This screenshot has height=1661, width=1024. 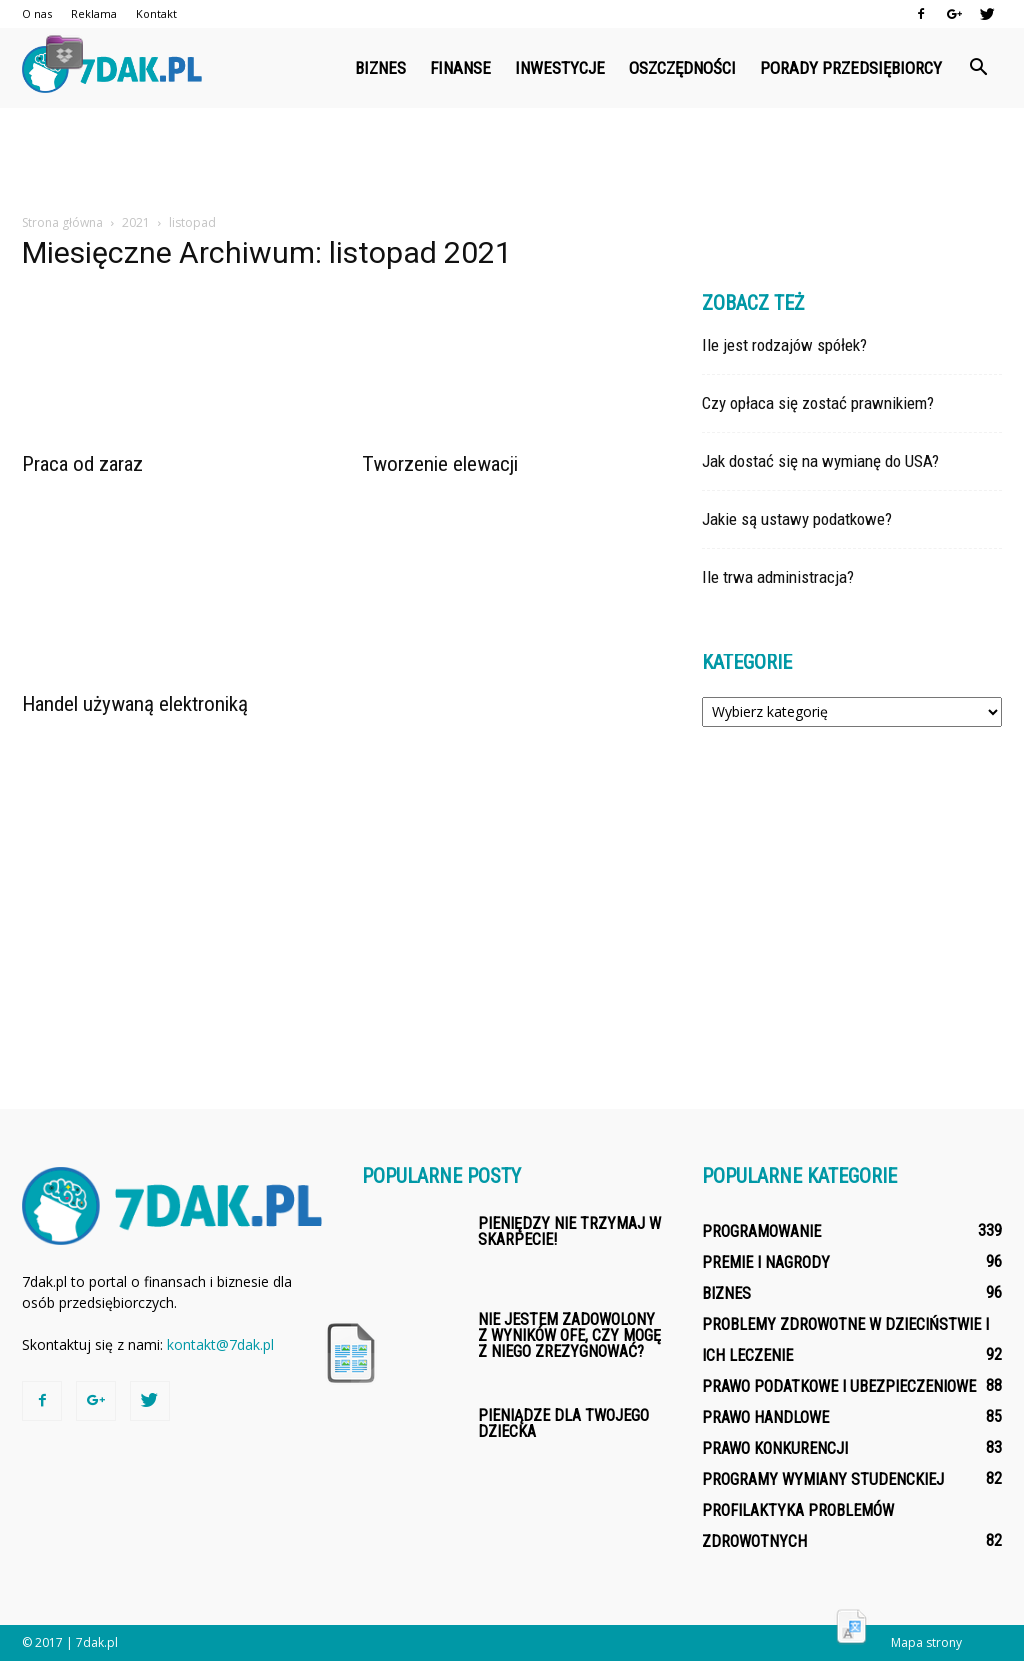 What do you see at coordinates (851, 1626) in the screenshot?
I see `a gettext translation file for software localization` at bounding box center [851, 1626].